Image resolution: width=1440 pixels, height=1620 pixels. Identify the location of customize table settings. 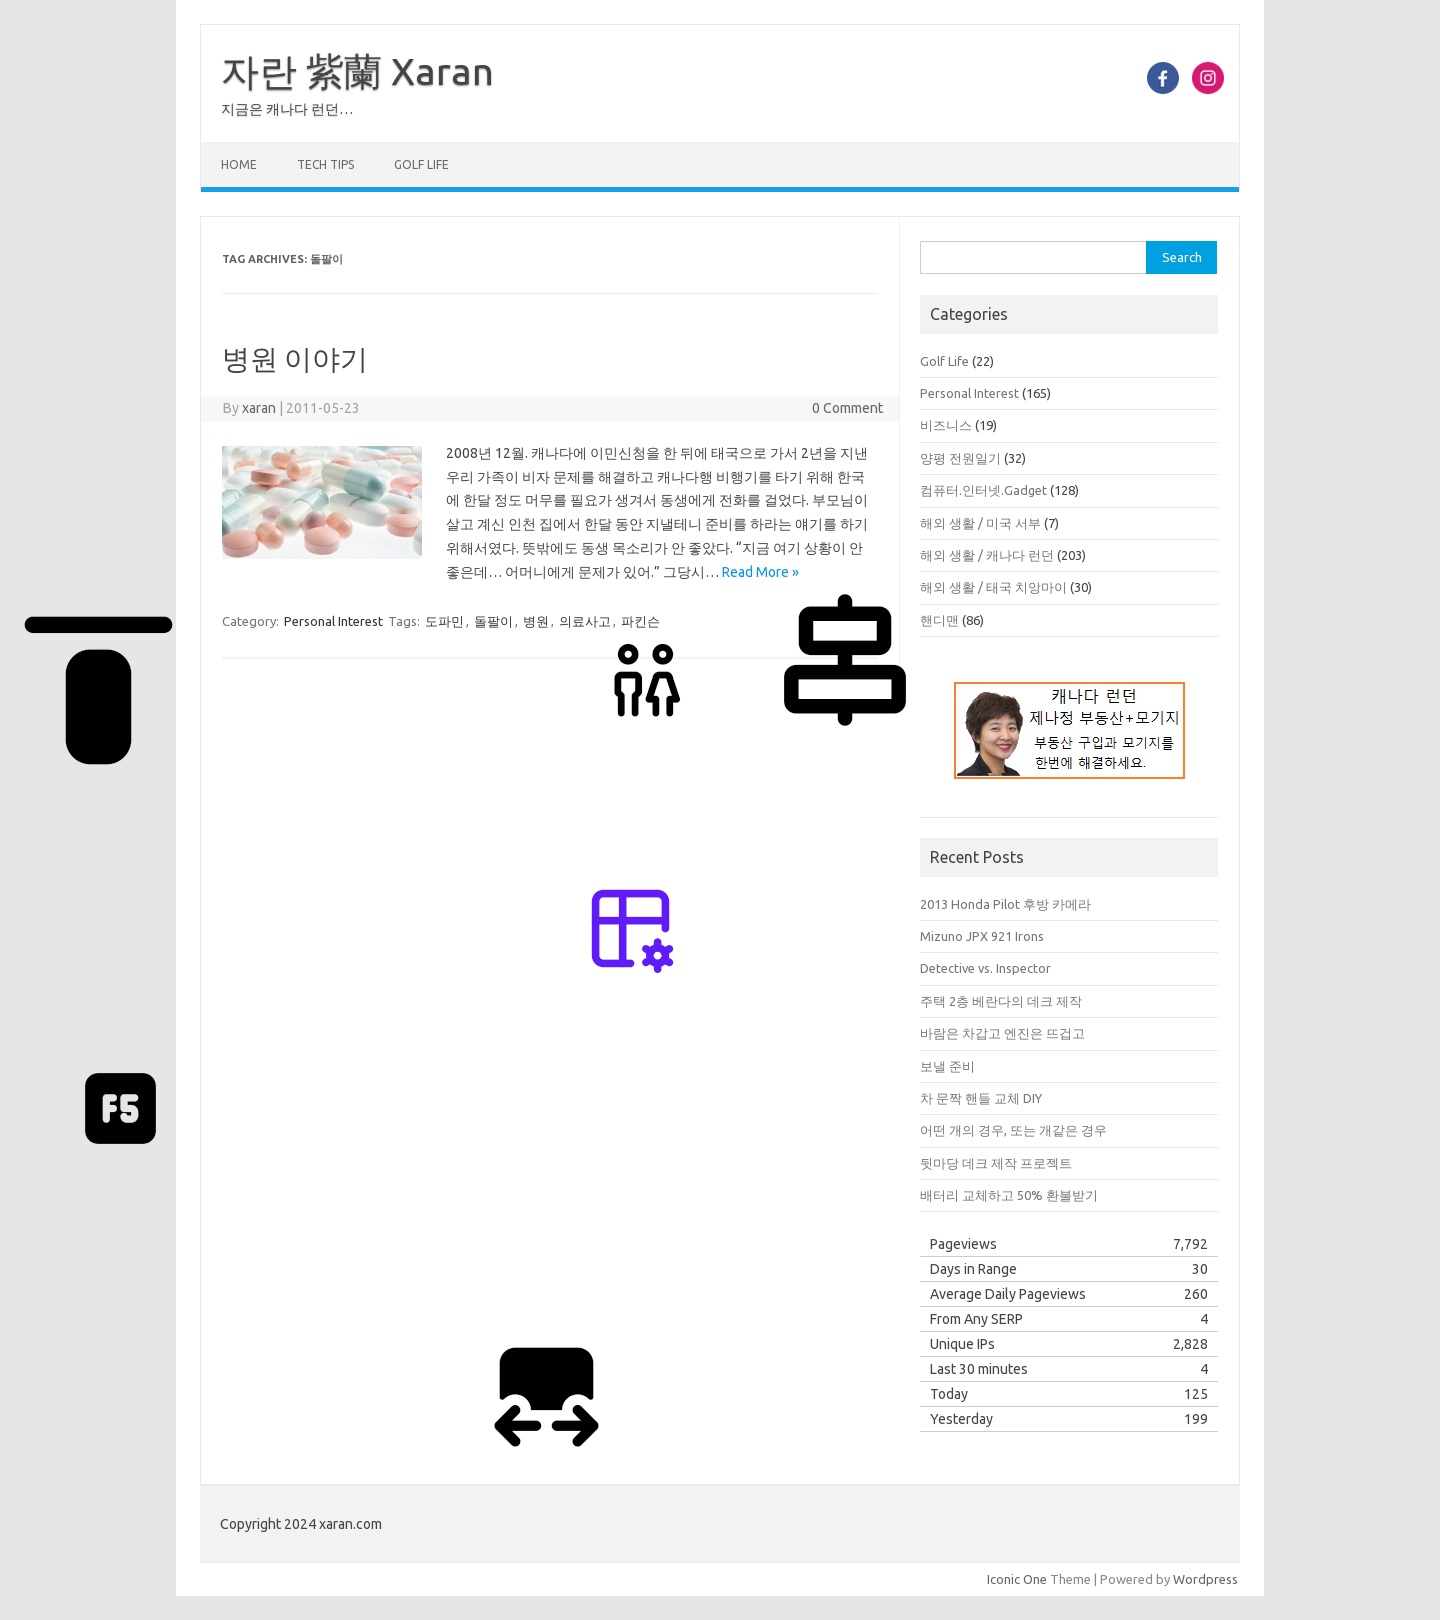
(630, 928).